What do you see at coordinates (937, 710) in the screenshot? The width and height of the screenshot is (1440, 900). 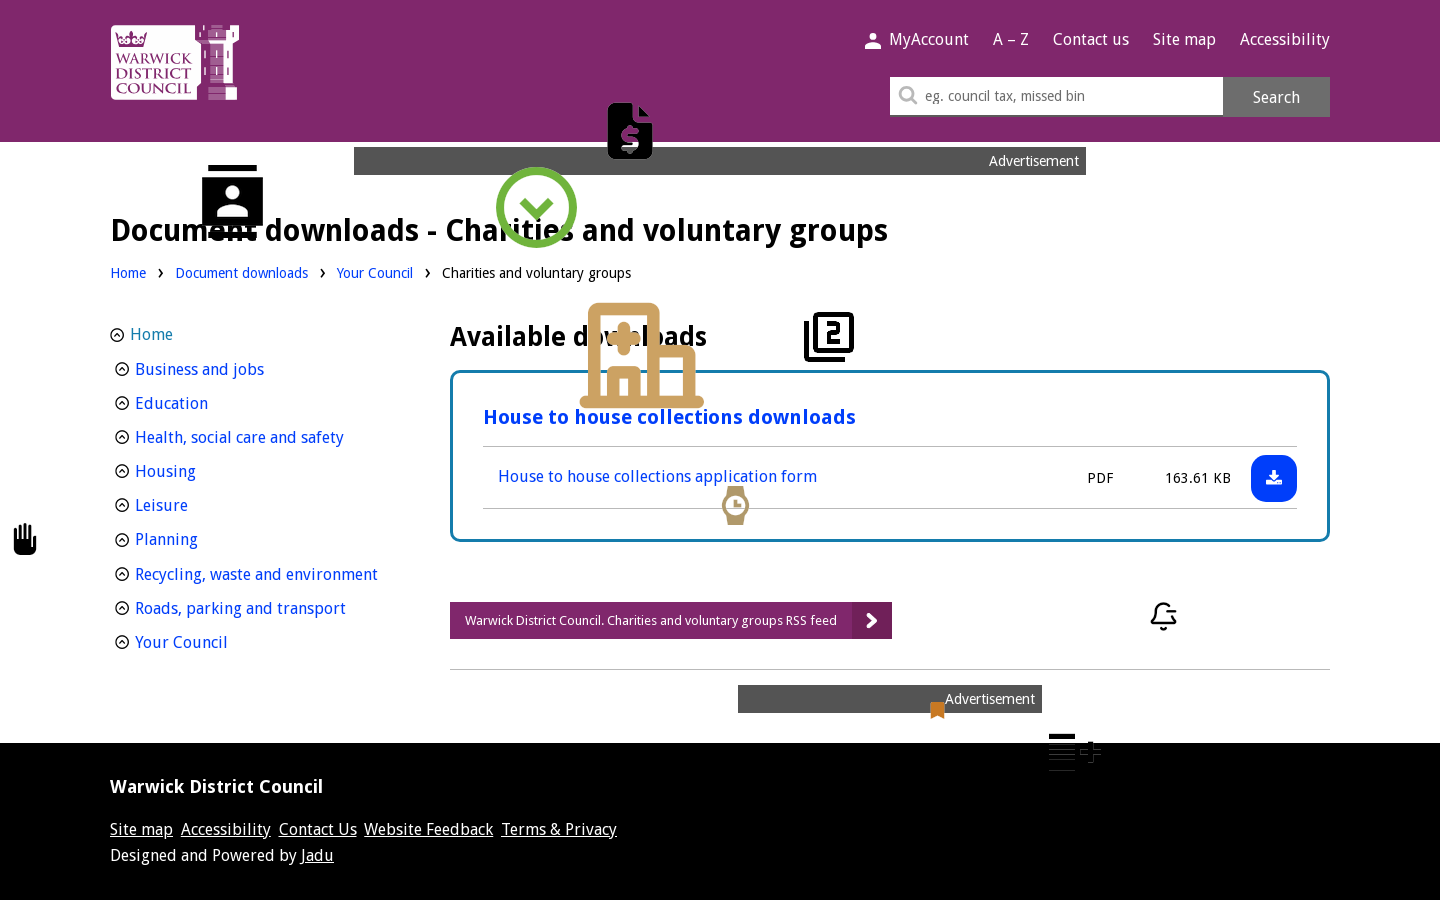 I see `save this item to your bookmarks` at bounding box center [937, 710].